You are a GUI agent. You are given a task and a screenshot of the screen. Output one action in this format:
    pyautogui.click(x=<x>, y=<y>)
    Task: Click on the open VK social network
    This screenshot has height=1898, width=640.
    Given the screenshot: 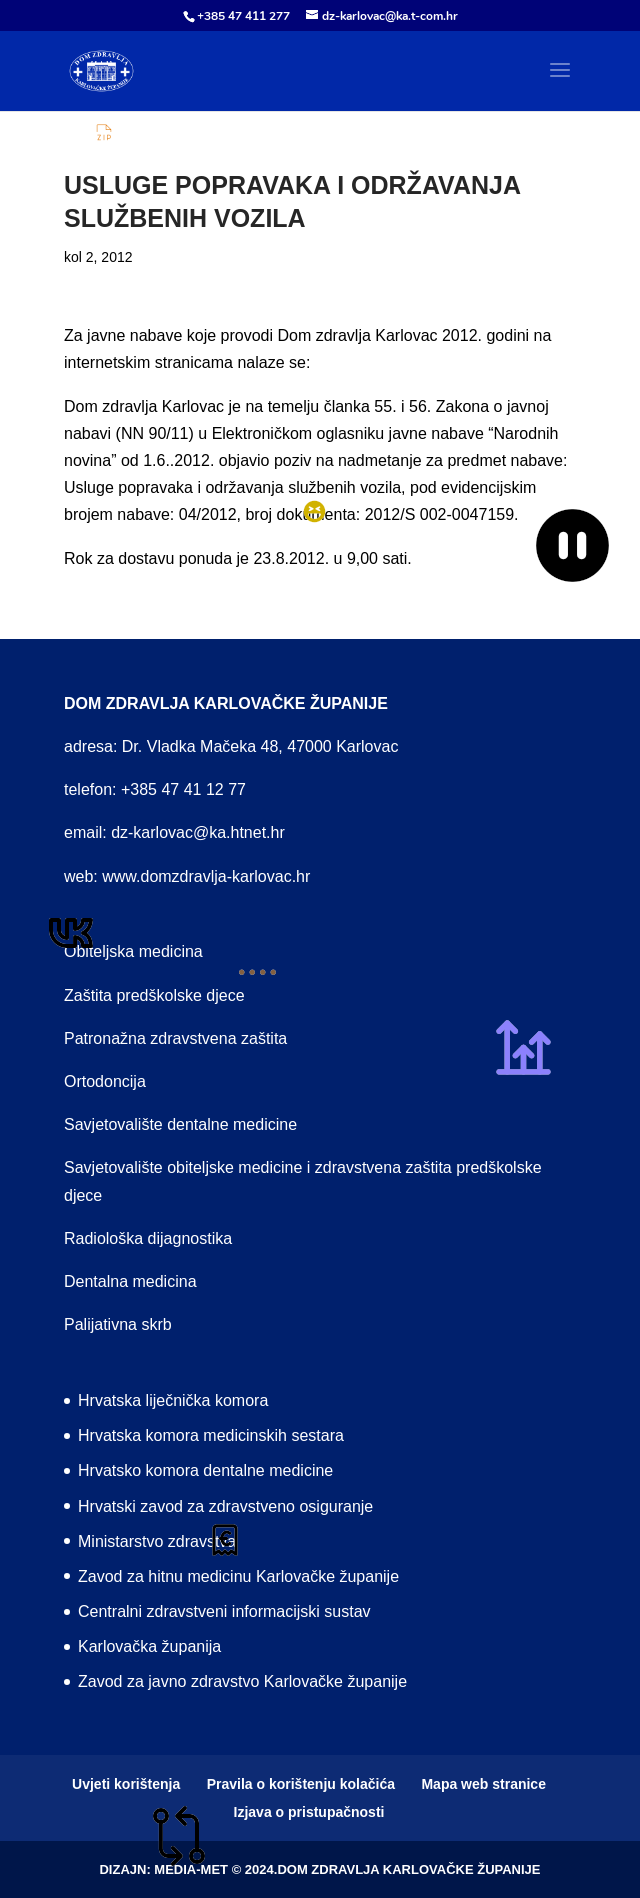 What is the action you would take?
    pyautogui.click(x=71, y=932)
    